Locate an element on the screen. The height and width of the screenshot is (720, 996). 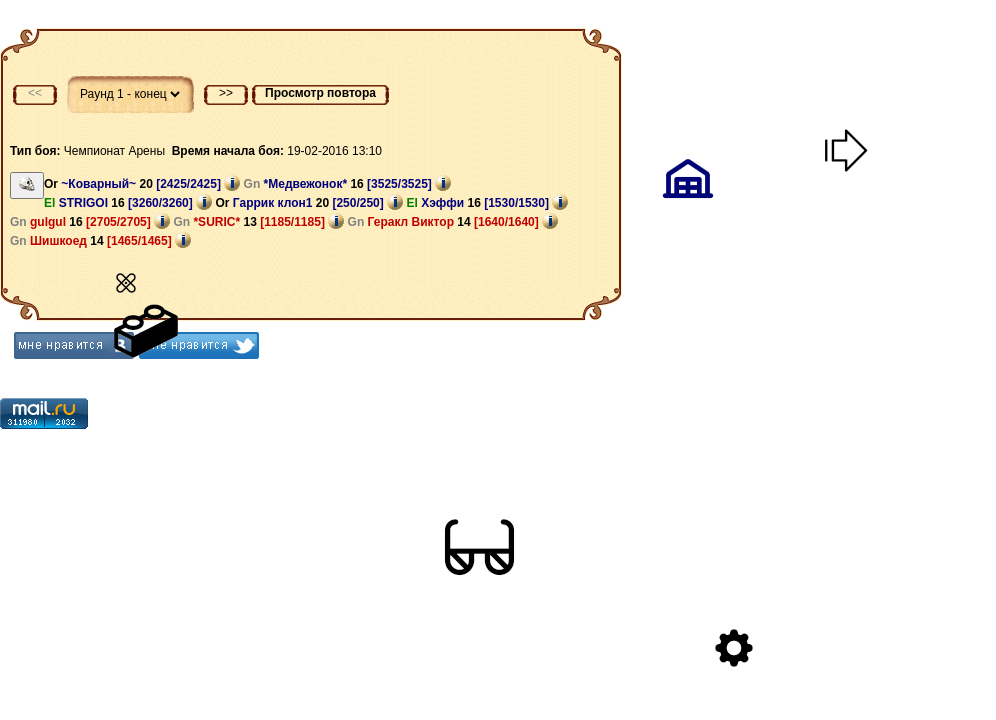
access garage or parking settings is located at coordinates (688, 181).